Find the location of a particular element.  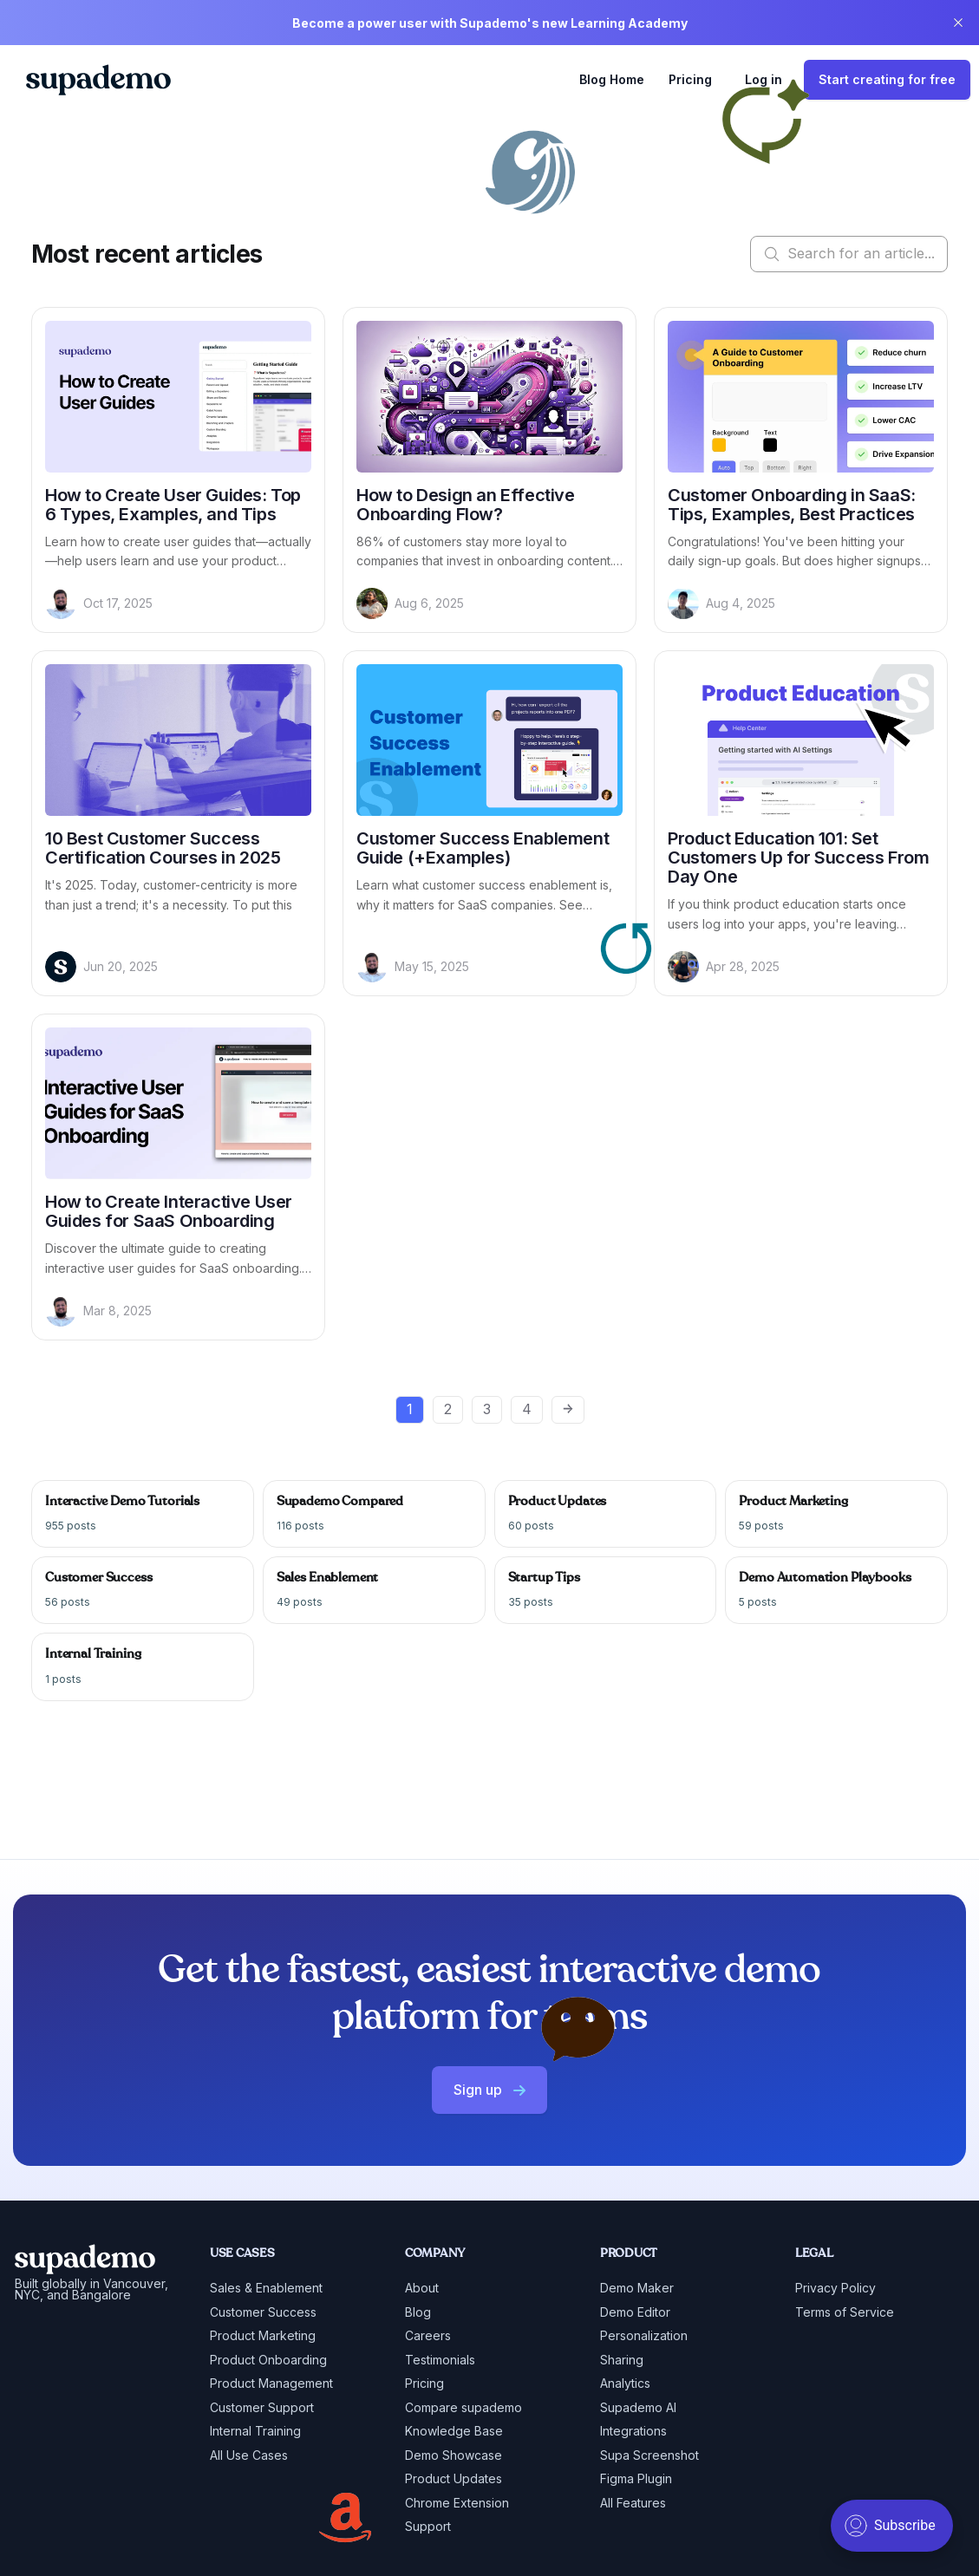

open the Amazon app is located at coordinates (345, 2516).